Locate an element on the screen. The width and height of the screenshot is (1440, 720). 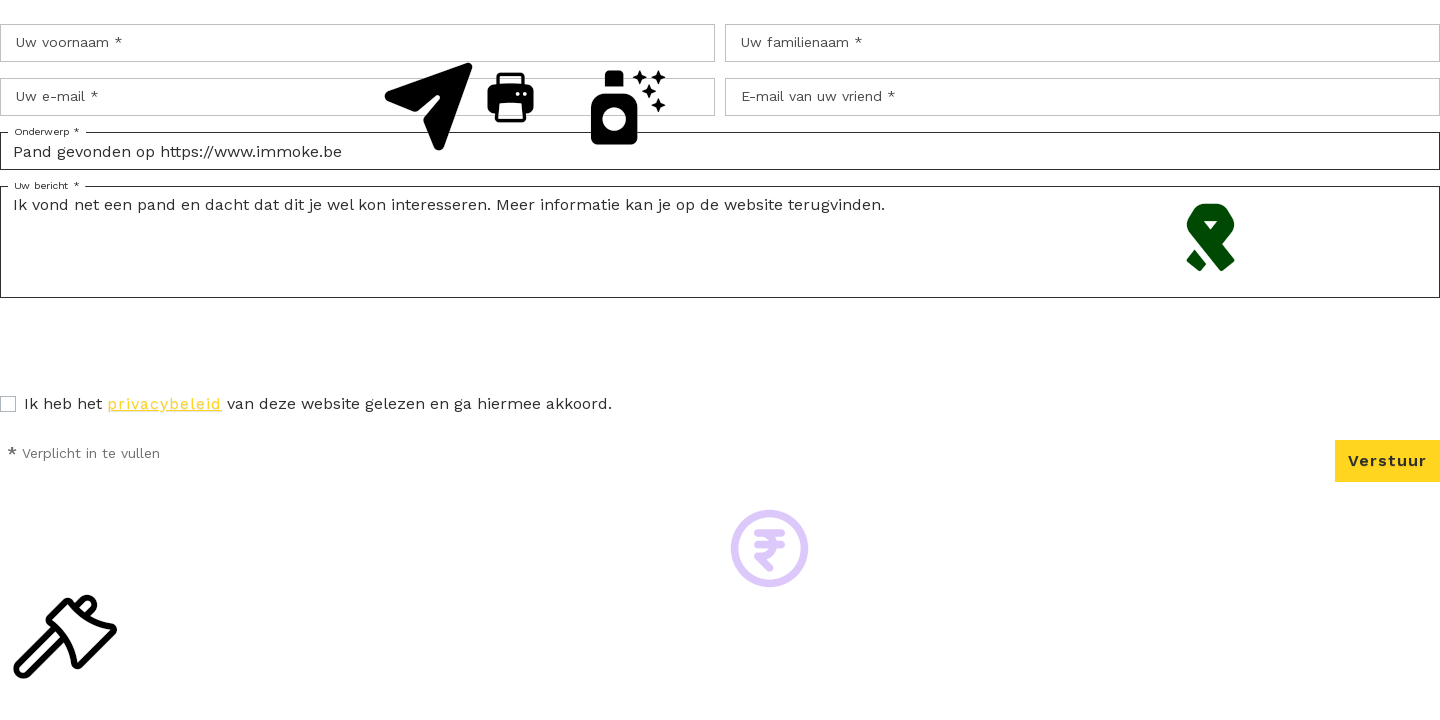
apply effects or filters to content is located at coordinates (623, 107).